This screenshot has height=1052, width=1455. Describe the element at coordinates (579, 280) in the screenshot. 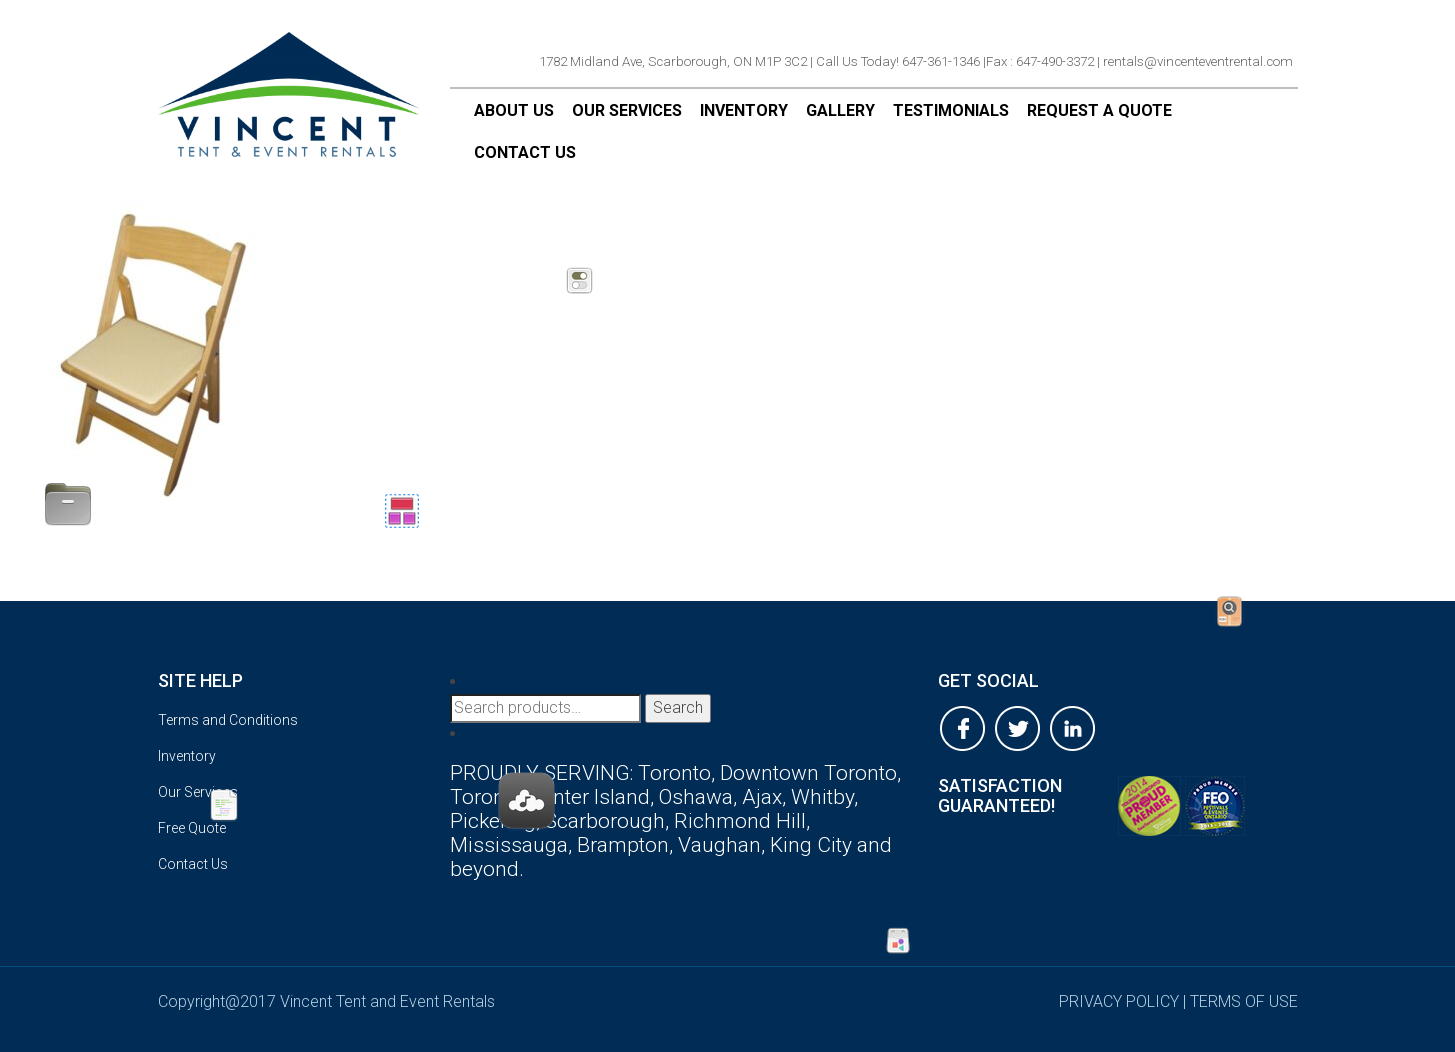

I see `open system tweaks or settings customization` at that location.